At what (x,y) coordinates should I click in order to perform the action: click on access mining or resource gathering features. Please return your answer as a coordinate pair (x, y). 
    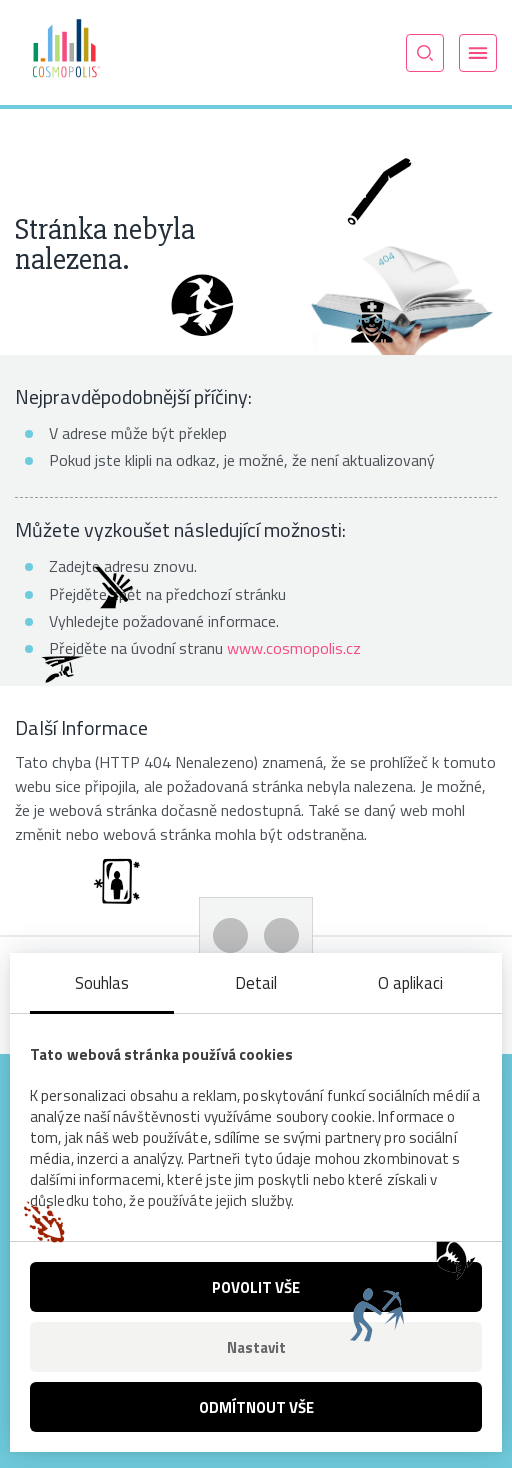
    Looking at the image, I should click on (377, 1315).